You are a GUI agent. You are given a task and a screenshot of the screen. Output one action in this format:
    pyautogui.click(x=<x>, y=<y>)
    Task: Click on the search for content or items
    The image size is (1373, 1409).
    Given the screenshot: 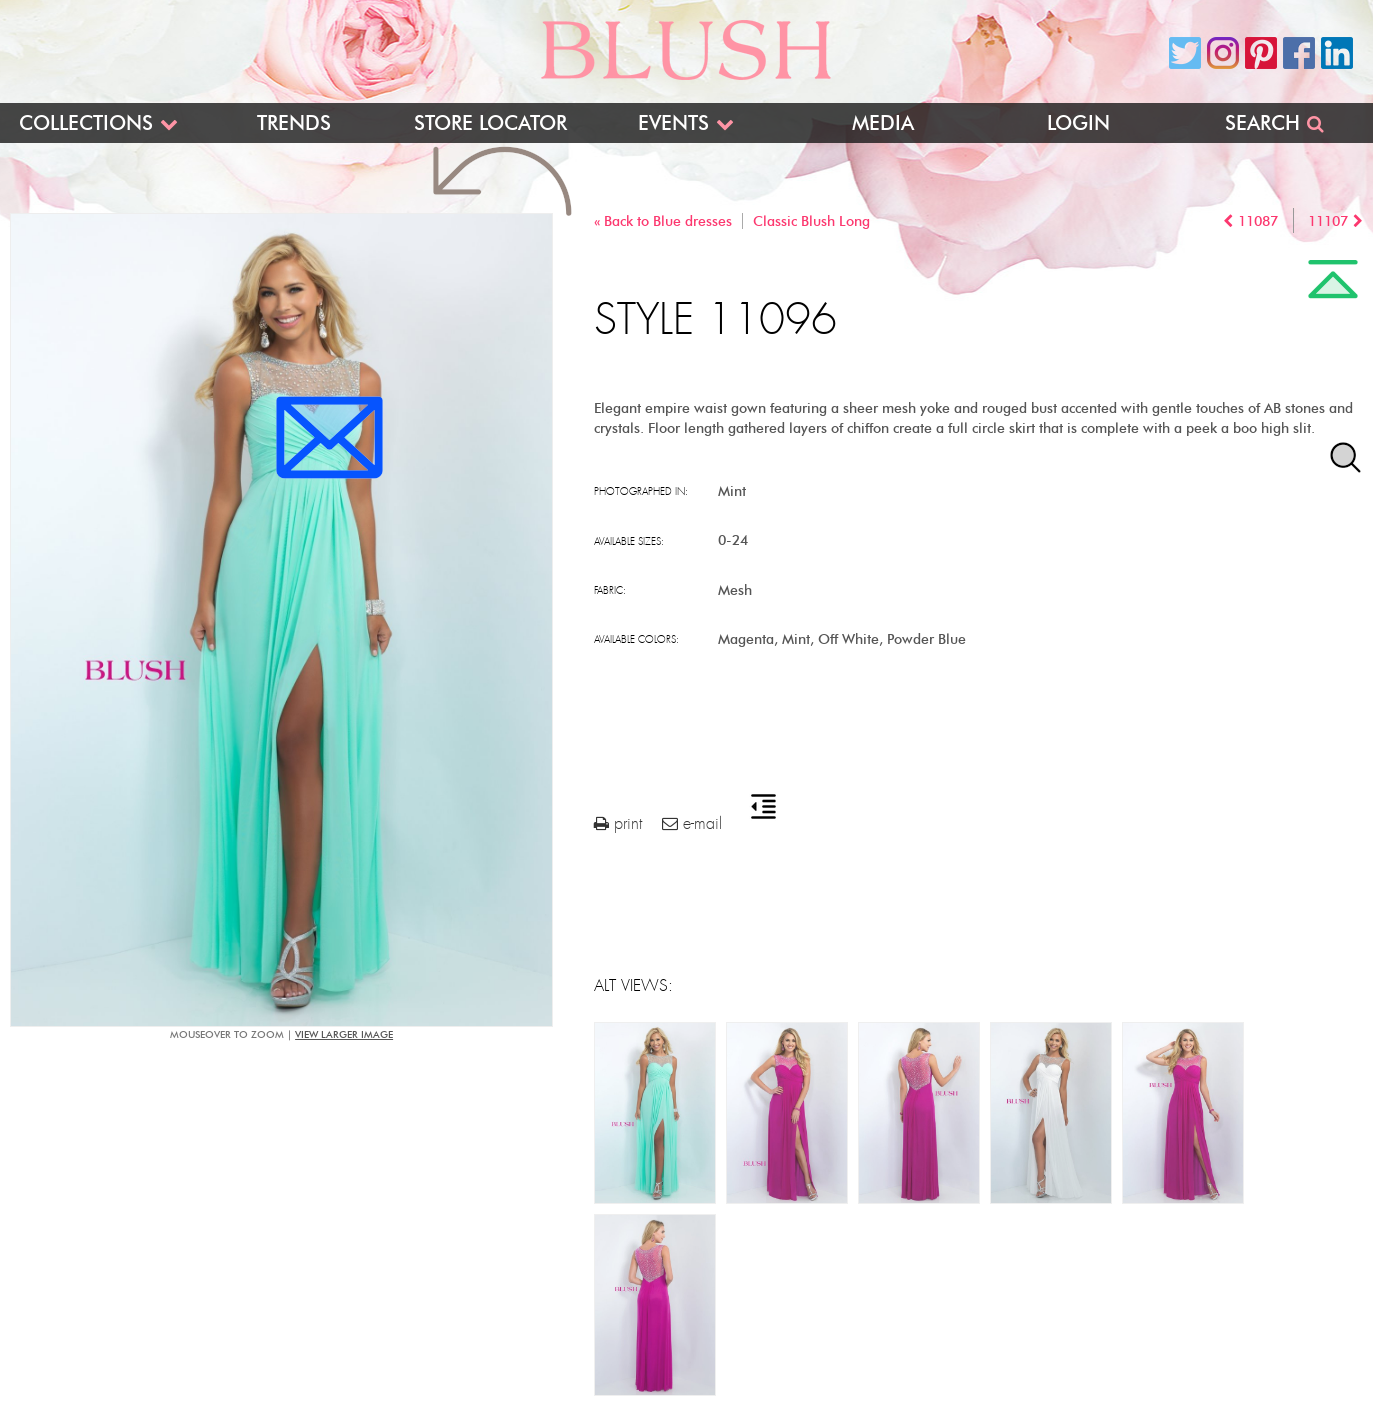 What is the action you would take?
    pyautogui.click(x=1345, y=457)
    